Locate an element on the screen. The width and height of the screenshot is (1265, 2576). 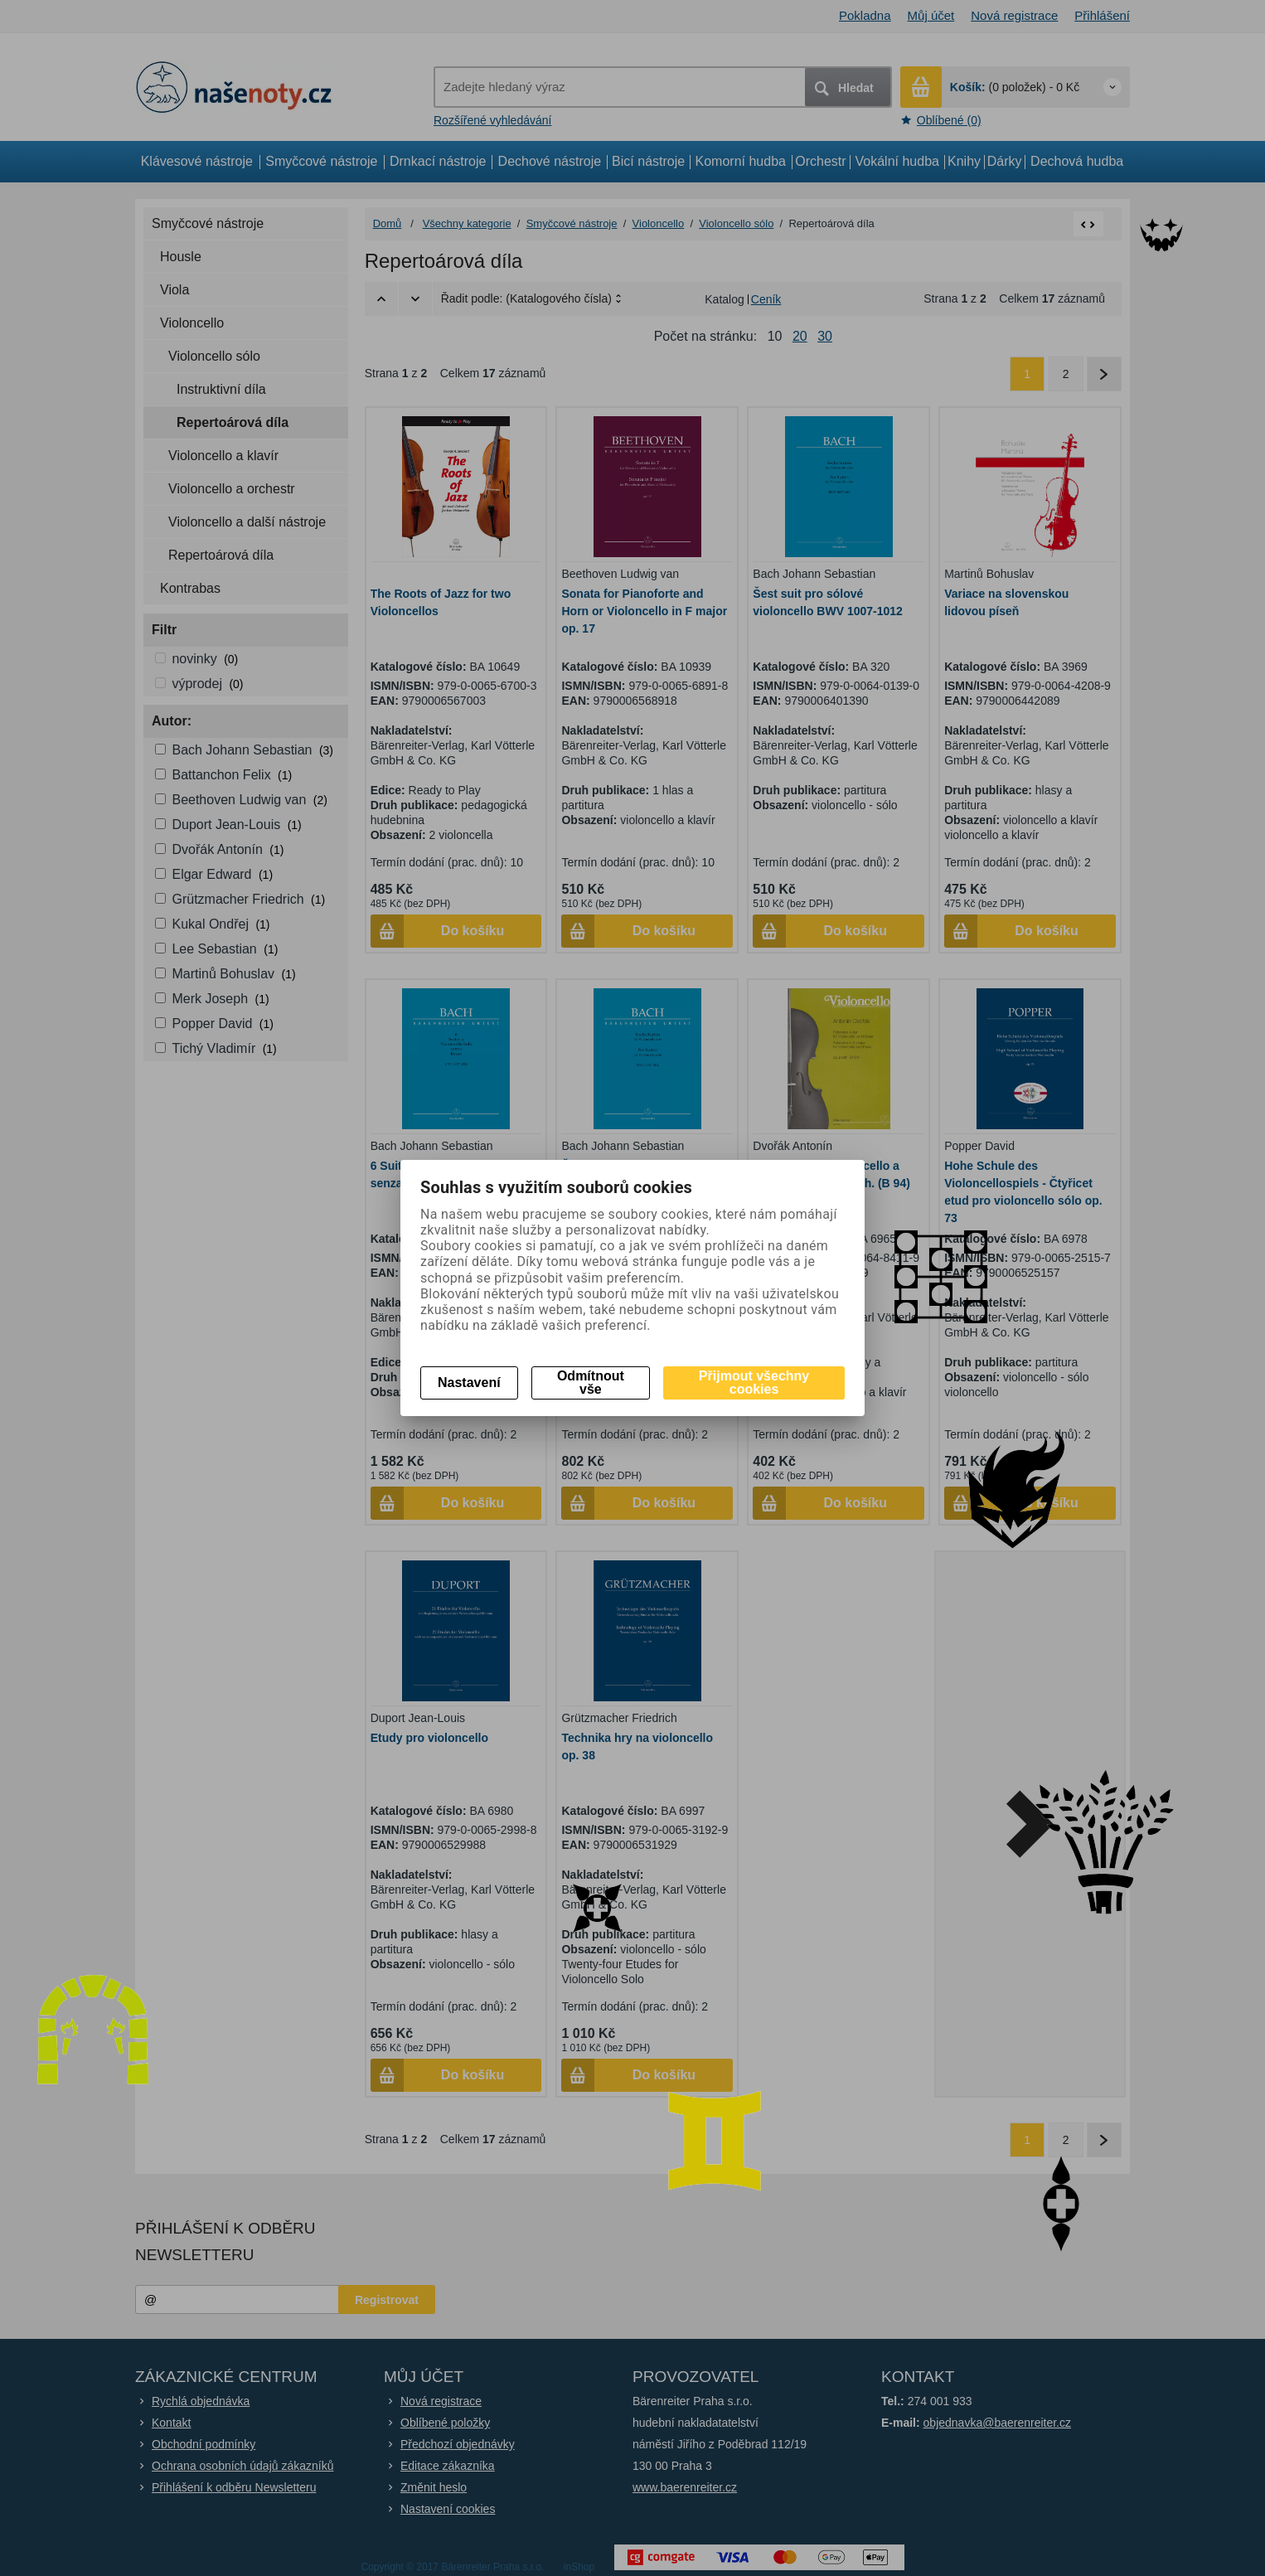
gemini zodiac sign indicator is located at coordinates (715, 2141).